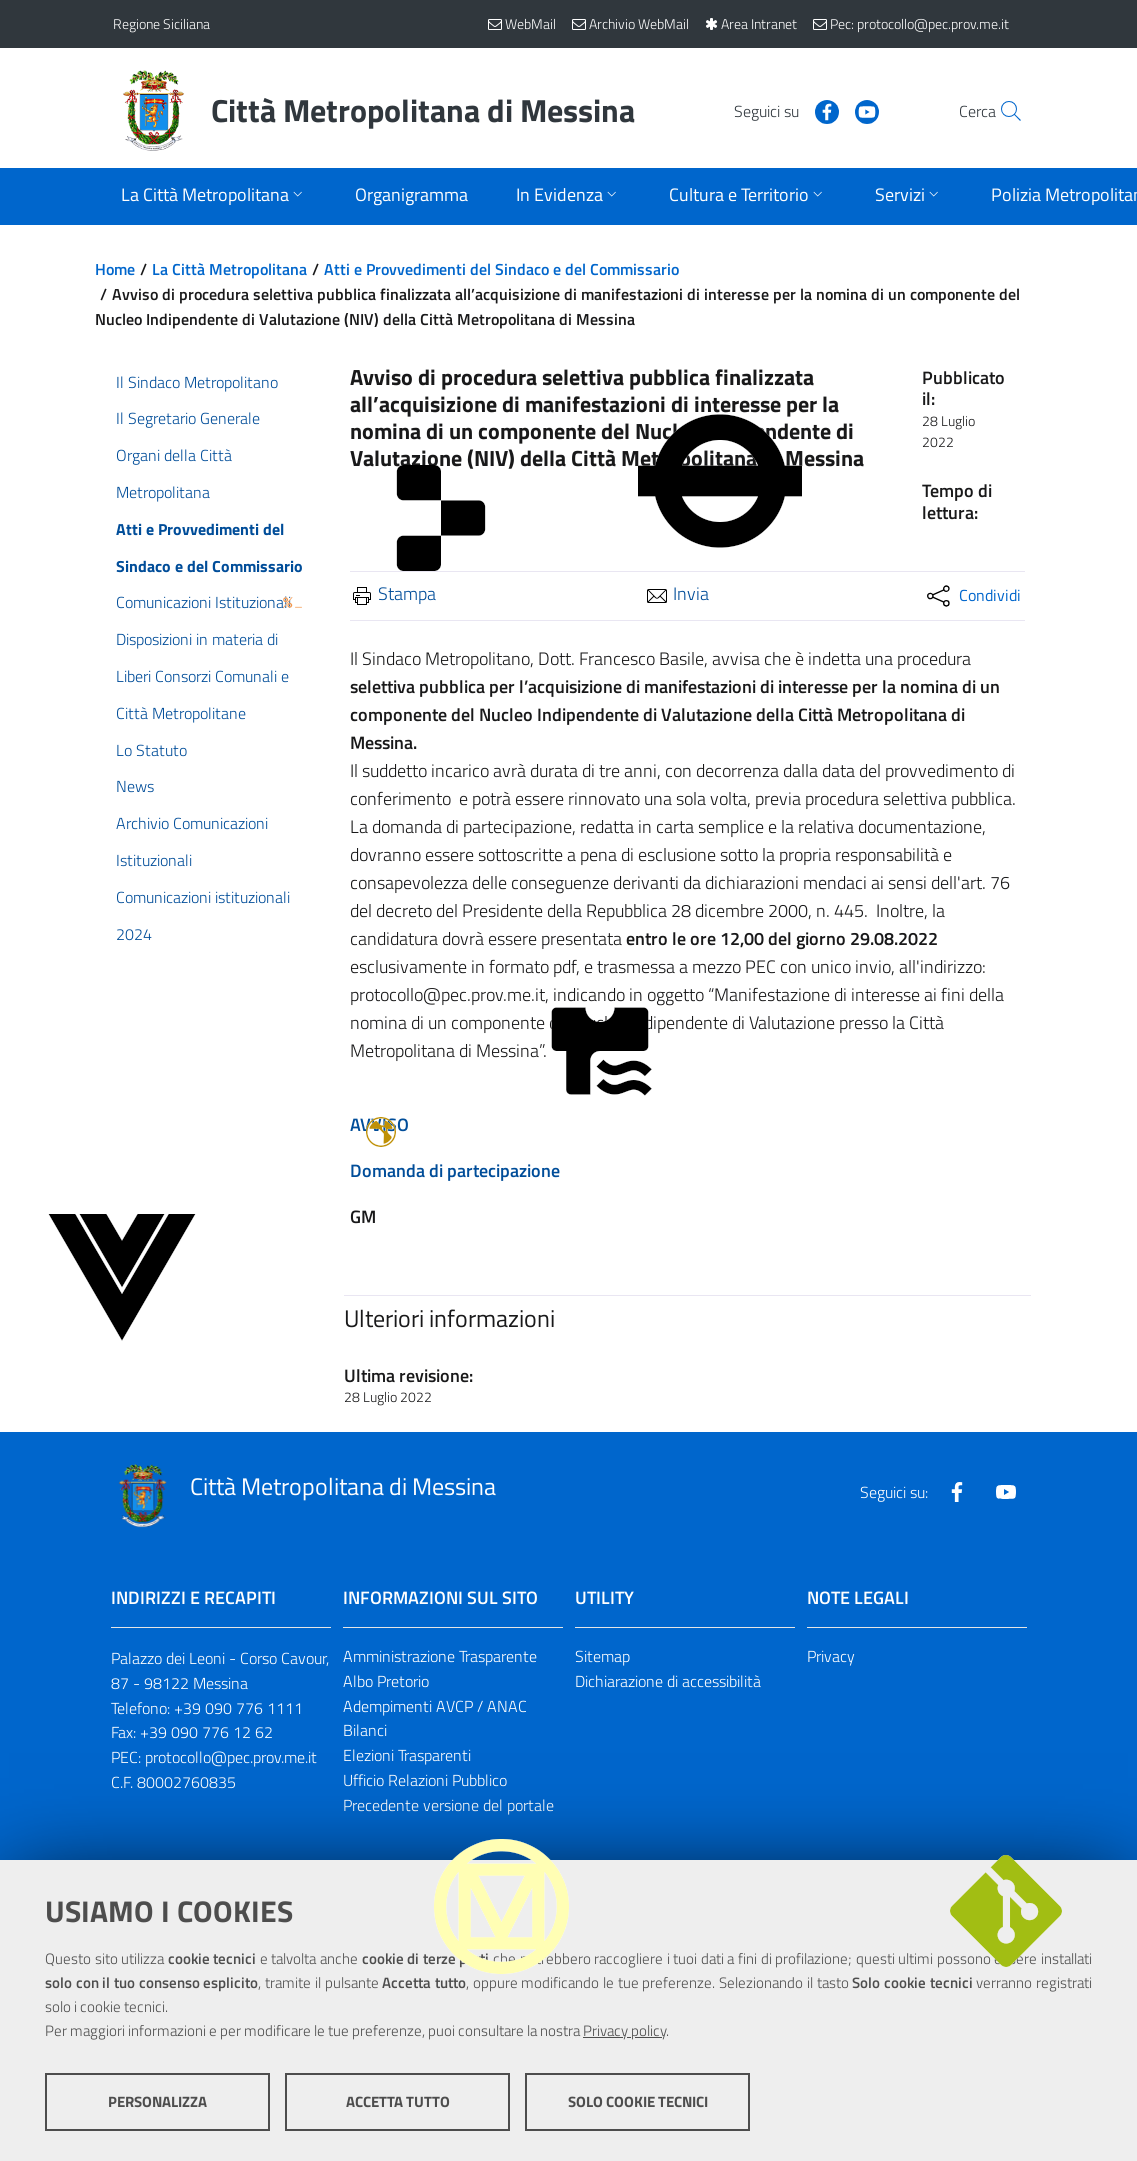 The width and height of the screenshot is (1137, 2161). Describe the element at coordinates (600, 1051) in the screenshot. I see `indicates breathable or ventilated clothing` at that location.